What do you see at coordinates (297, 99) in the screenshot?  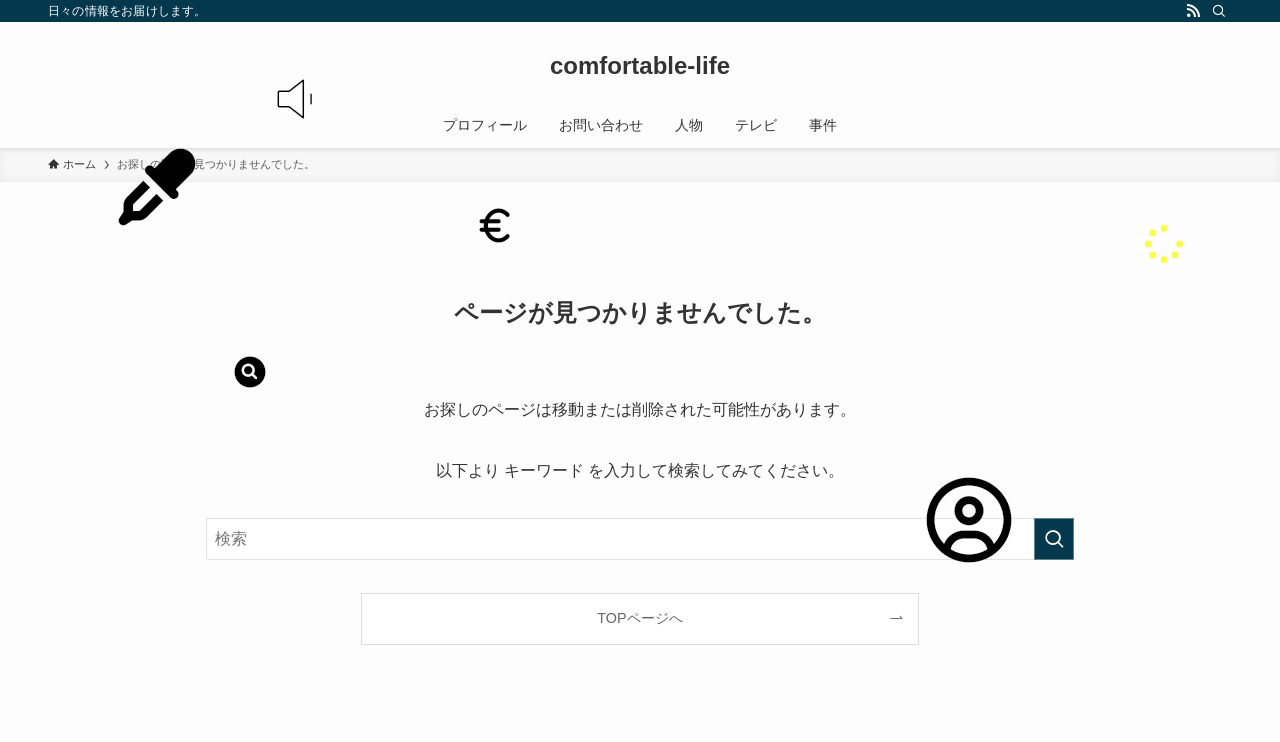 I see `adjust volume to low level` at bounding box center [297, 99].